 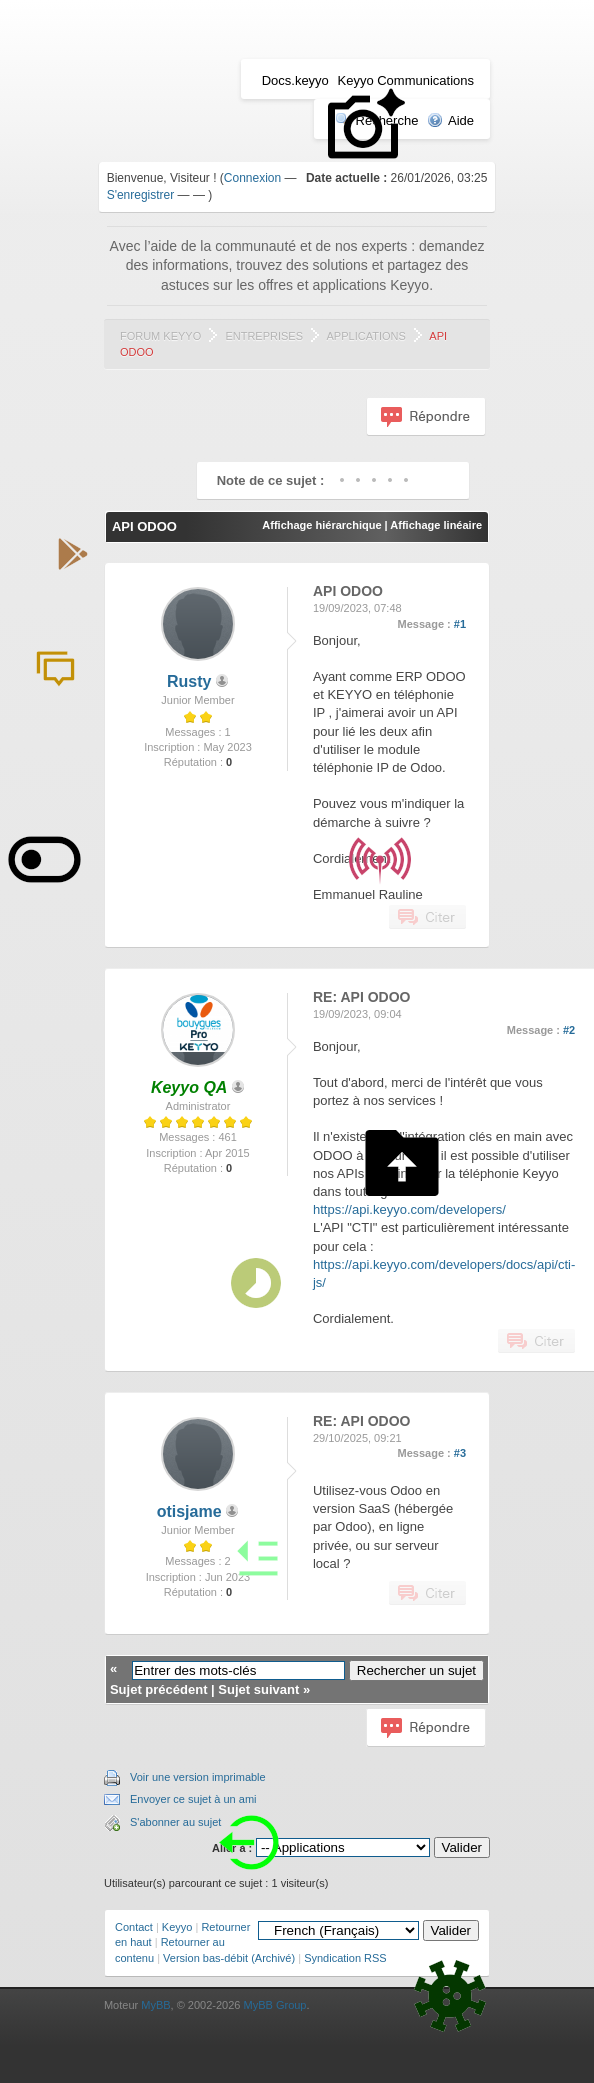 What do you see at coordinates (44, 859) in the screenshot?
I see `toggle a setting on or off` at bounding box center [44, 859].